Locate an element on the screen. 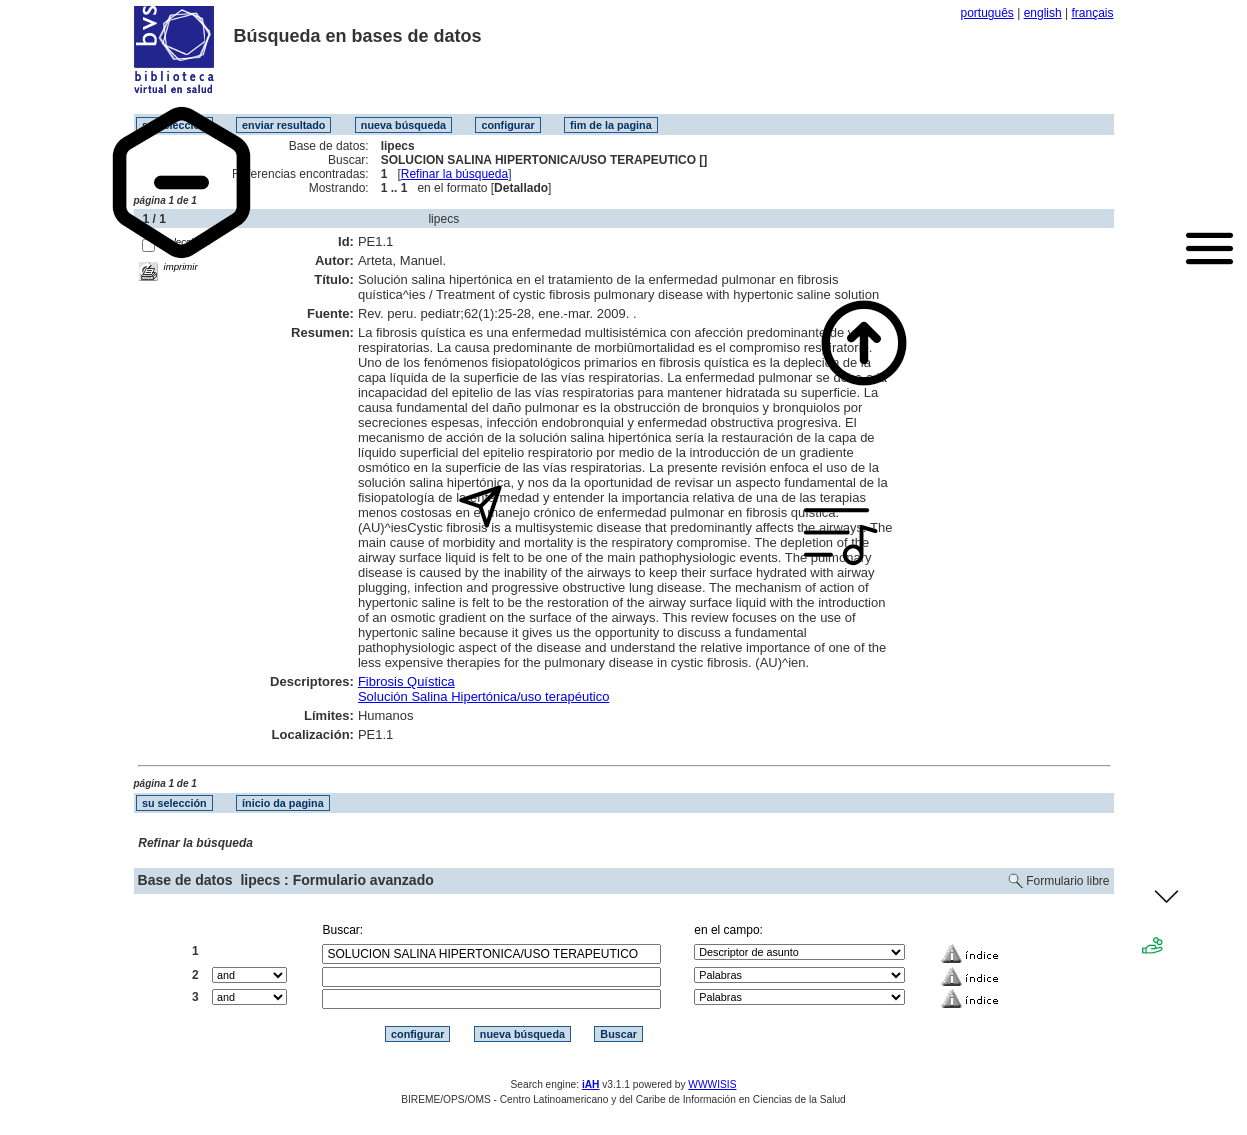 The height and width of the screenshot is (1135, 1247). view your playlist is located at coordinates (836, 532).